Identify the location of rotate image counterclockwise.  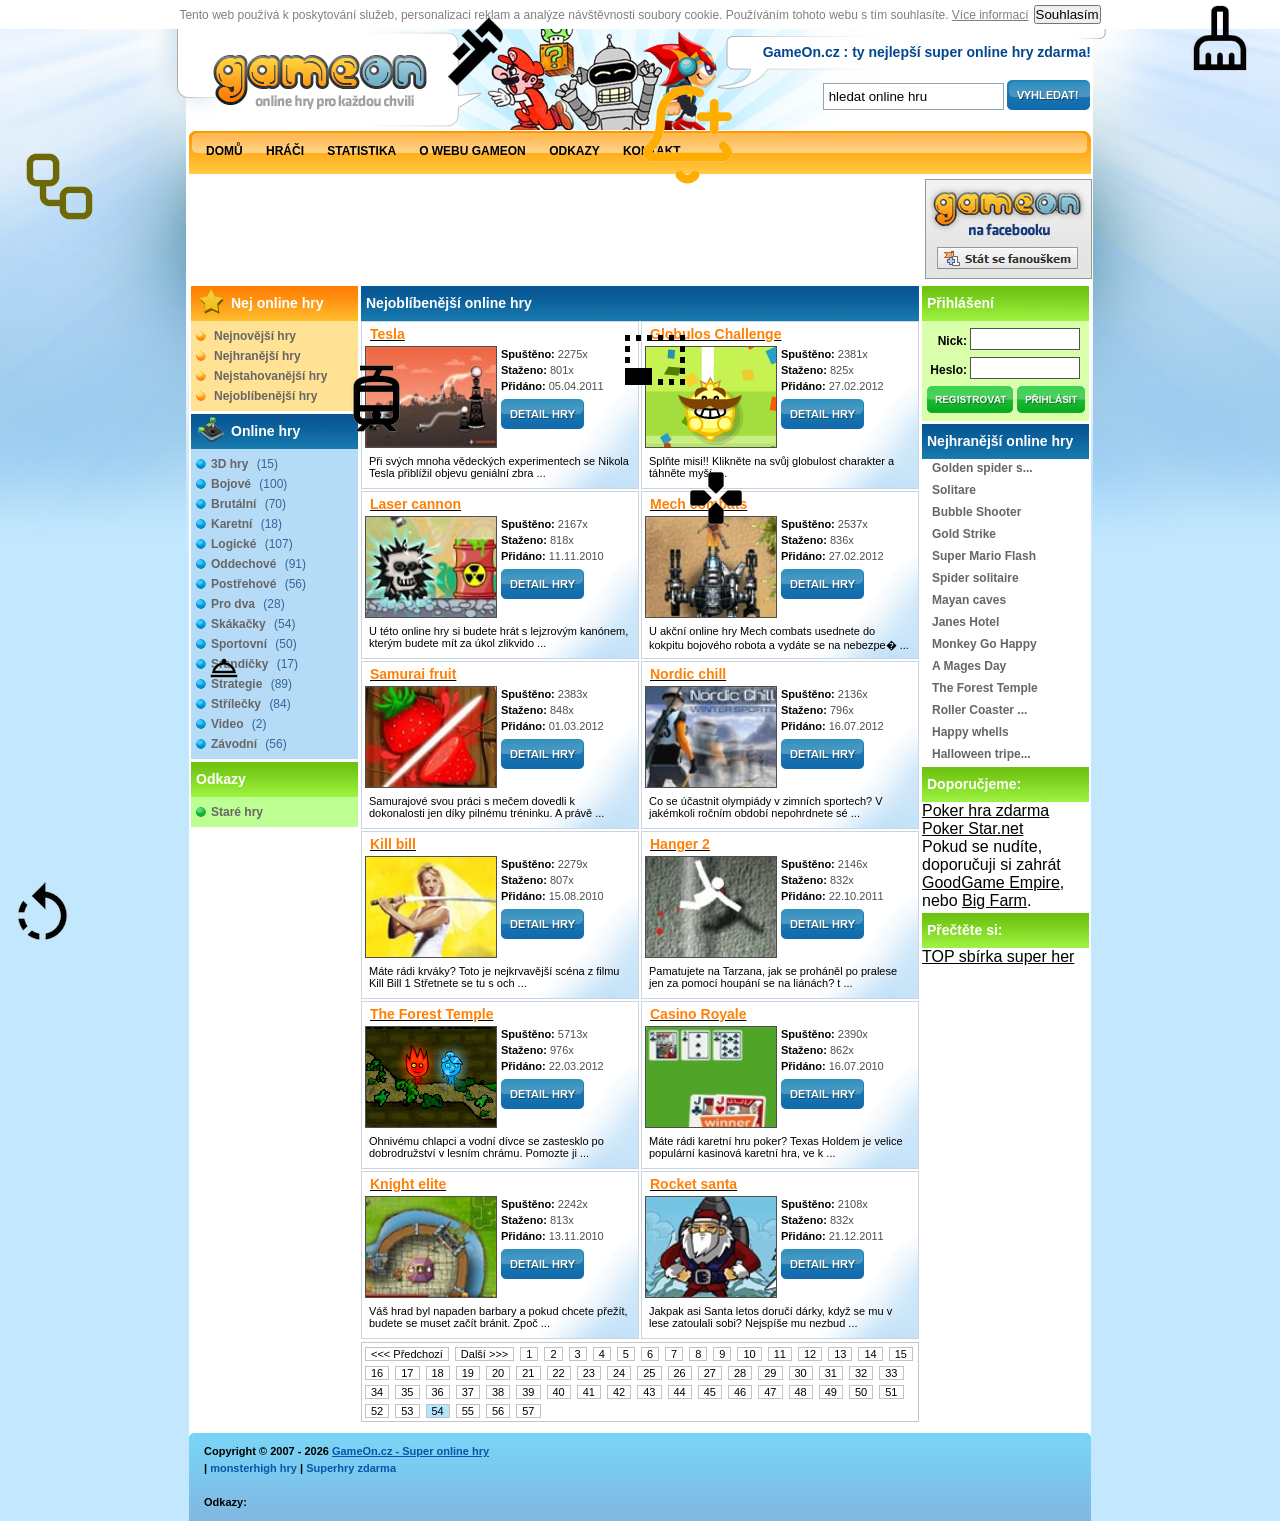
(42, 915).